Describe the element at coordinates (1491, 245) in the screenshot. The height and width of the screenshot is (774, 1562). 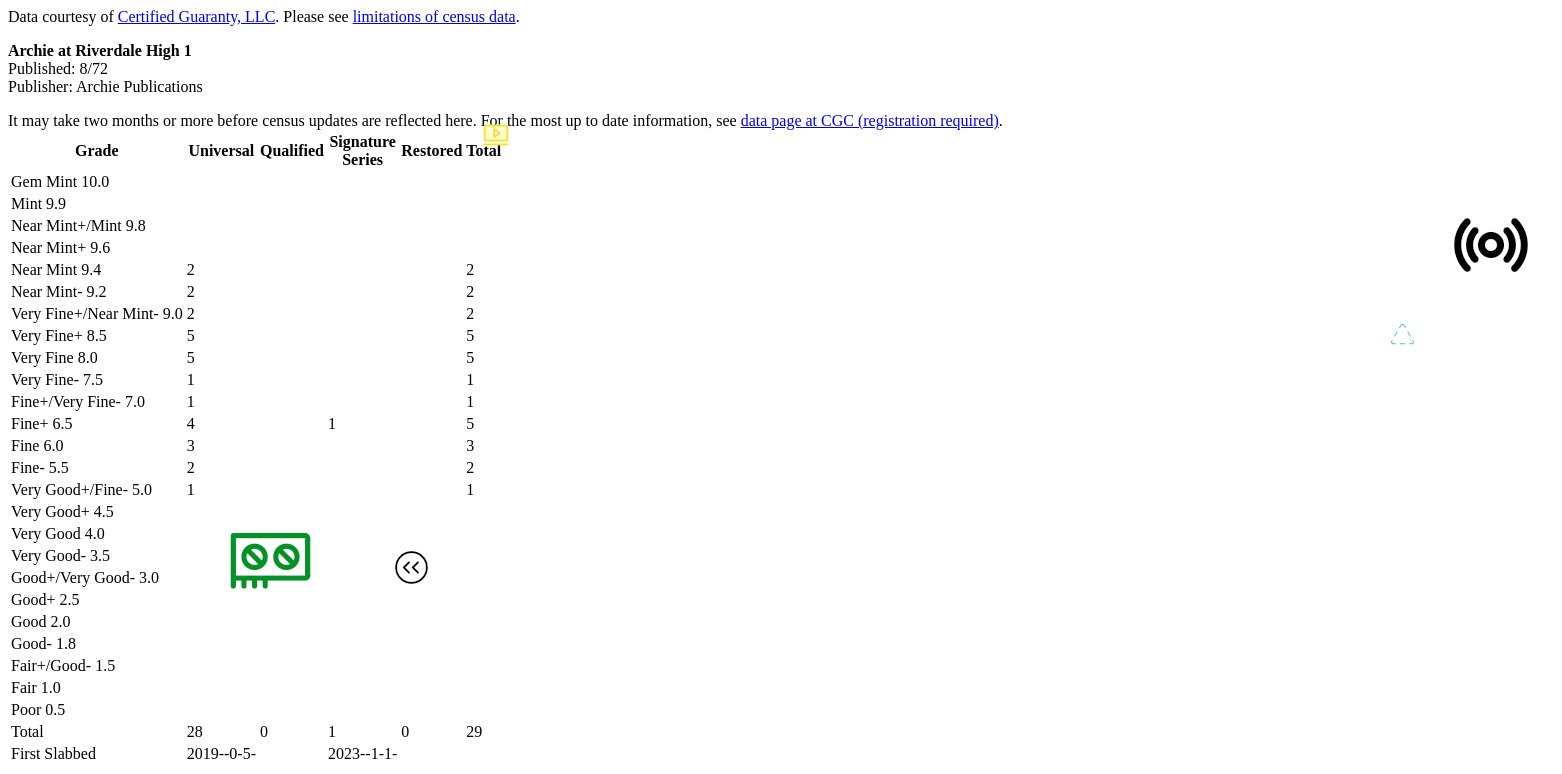
I see `start a live broadcast or stream` at that location.